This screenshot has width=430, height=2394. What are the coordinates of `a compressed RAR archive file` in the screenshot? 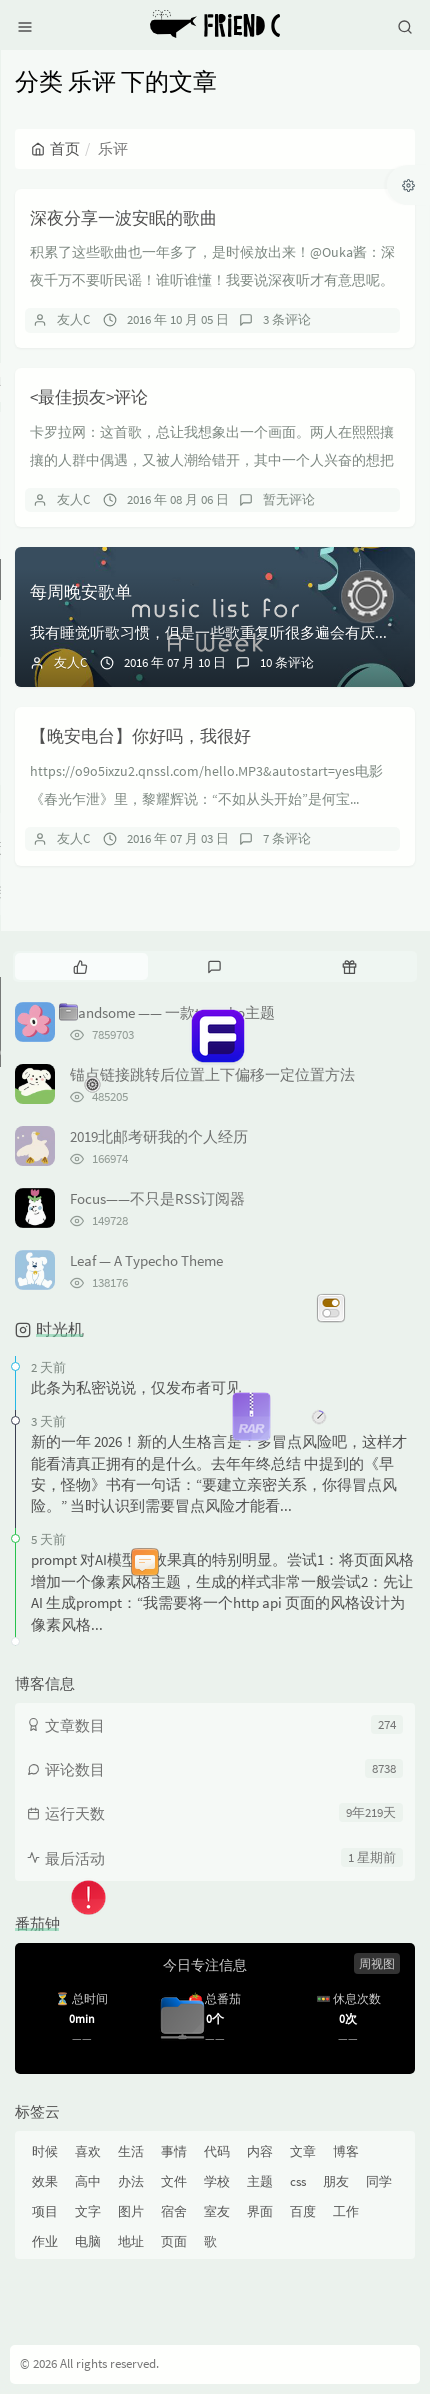 It's located at (251, 1416).